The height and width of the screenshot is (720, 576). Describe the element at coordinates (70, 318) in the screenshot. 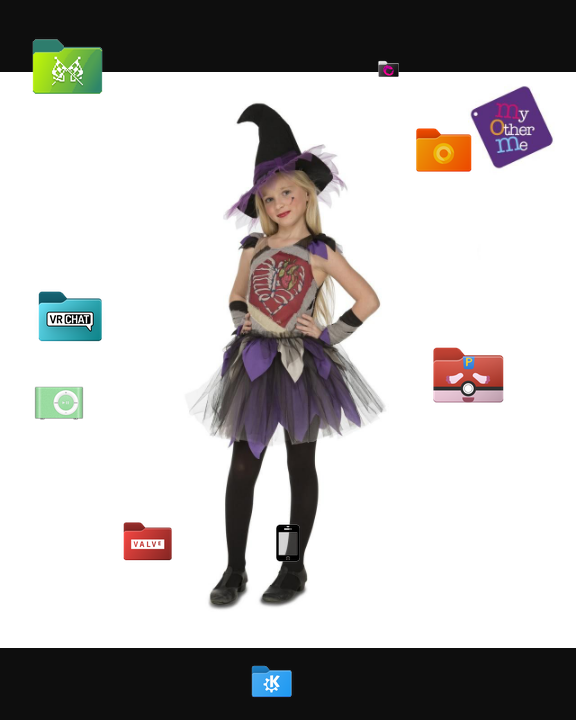

I see `open vrchat files folder` at that location.